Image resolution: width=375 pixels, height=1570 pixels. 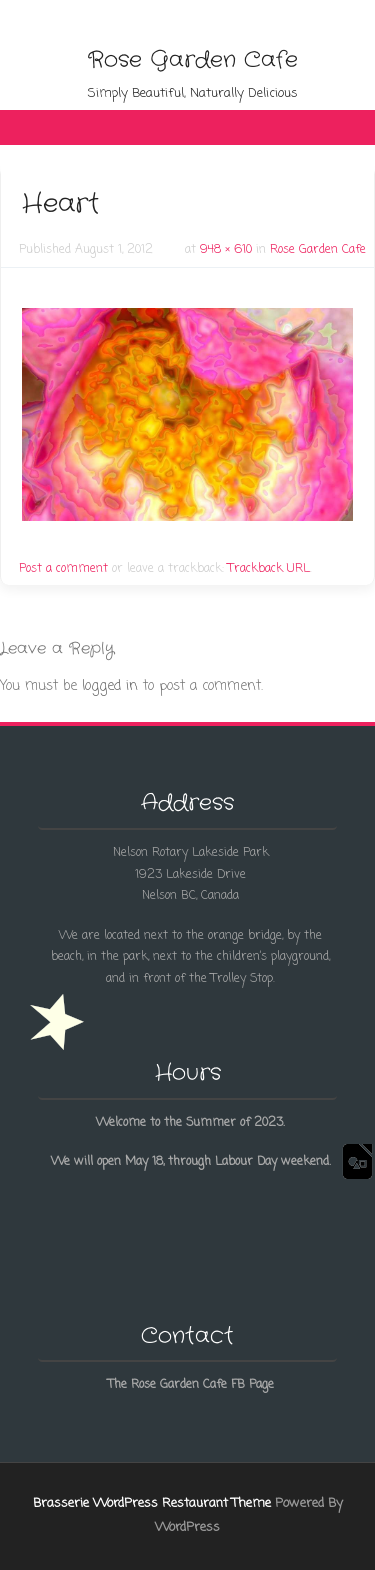 What do you see at coordinates (57, 1022) in the screenshot?
I see `open the Spreaker podcast platform` at bounding box center [57, 1022].